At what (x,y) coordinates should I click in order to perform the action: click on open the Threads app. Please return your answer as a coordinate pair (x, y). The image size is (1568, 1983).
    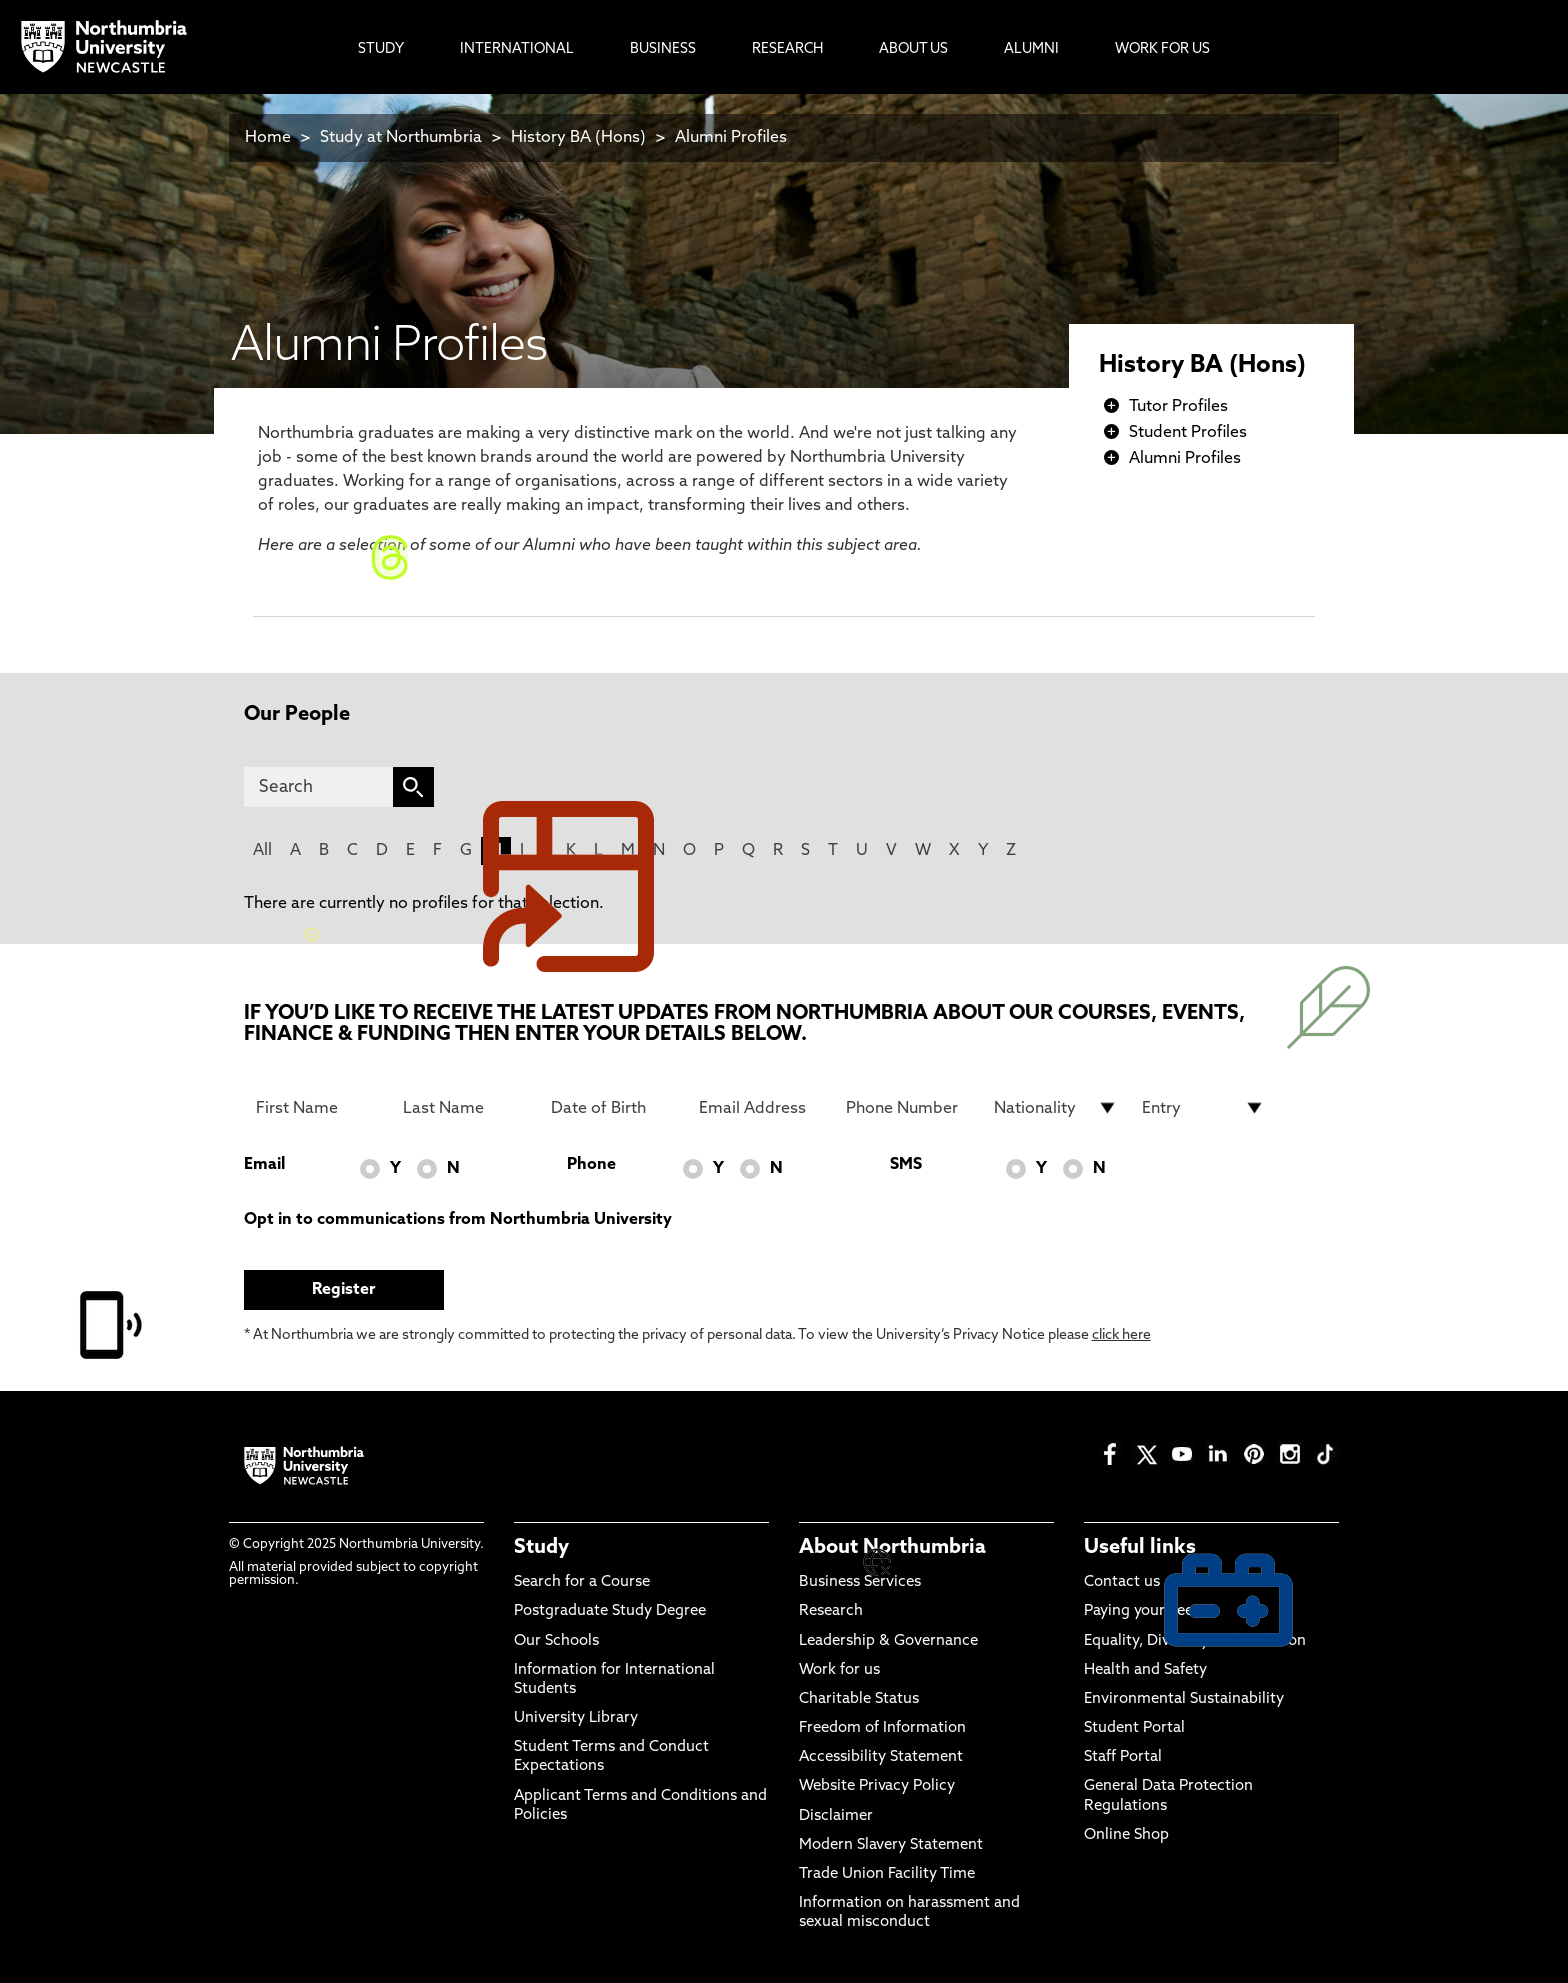
    Looking at the image, I should click on (390, 557).